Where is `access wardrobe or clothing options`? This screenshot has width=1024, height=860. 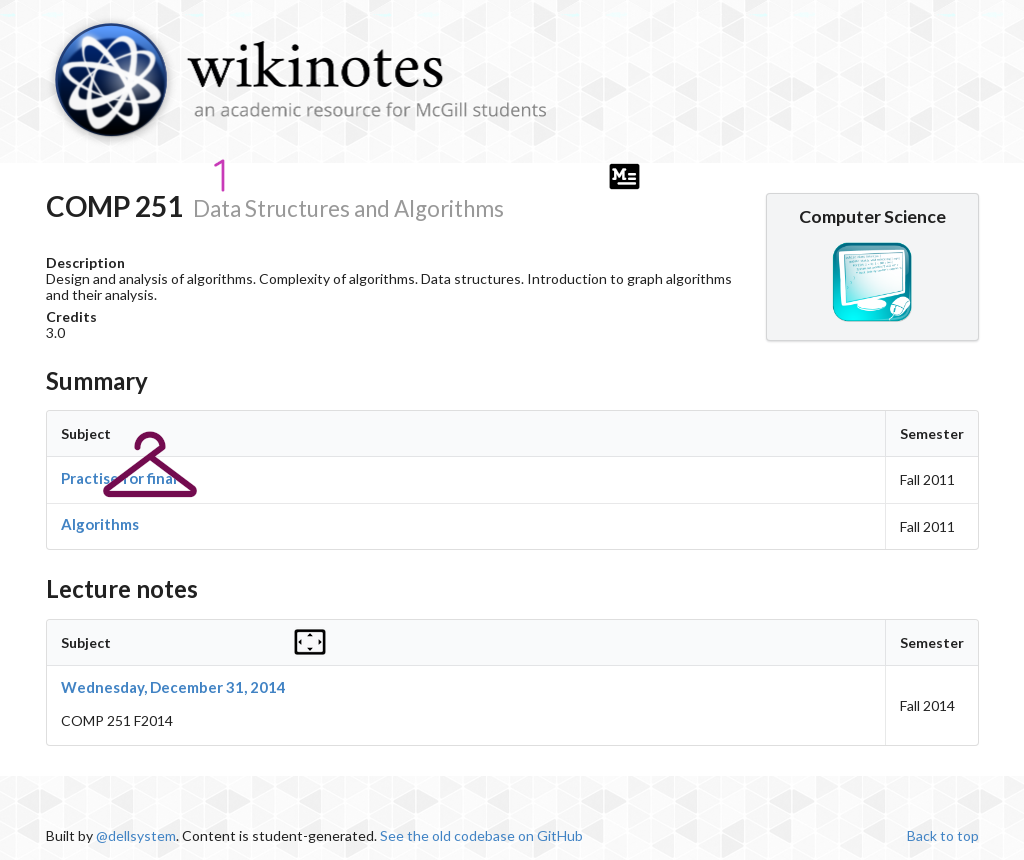 access wardrobe or clothing options is located at coordinates (150, 469).